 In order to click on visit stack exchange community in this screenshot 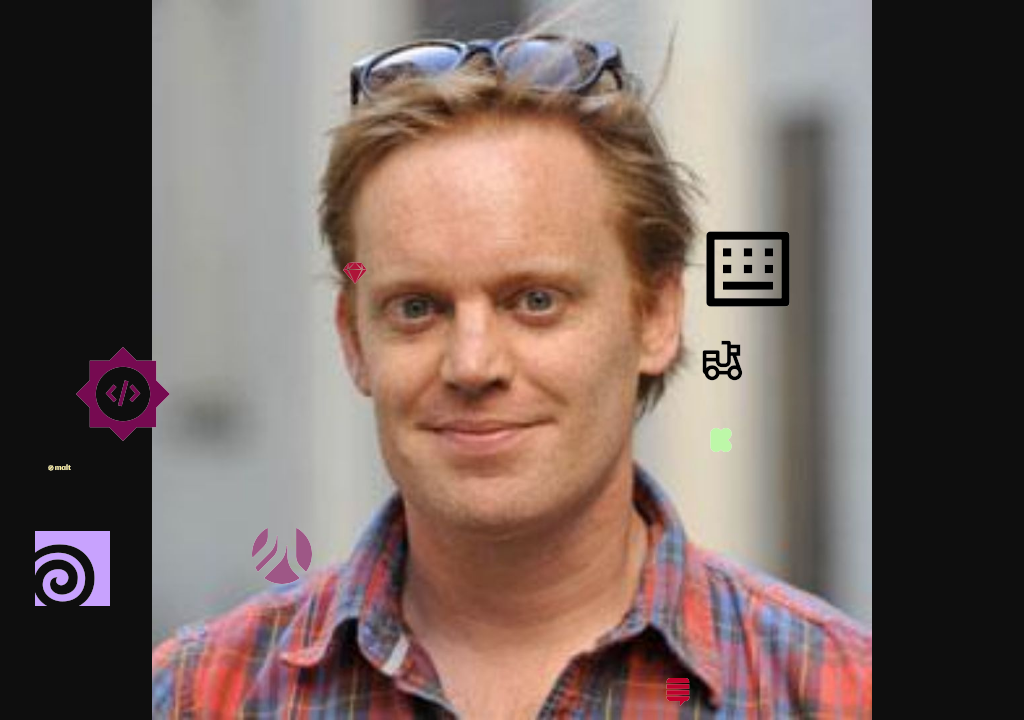, I will do `click(678, 692)`.